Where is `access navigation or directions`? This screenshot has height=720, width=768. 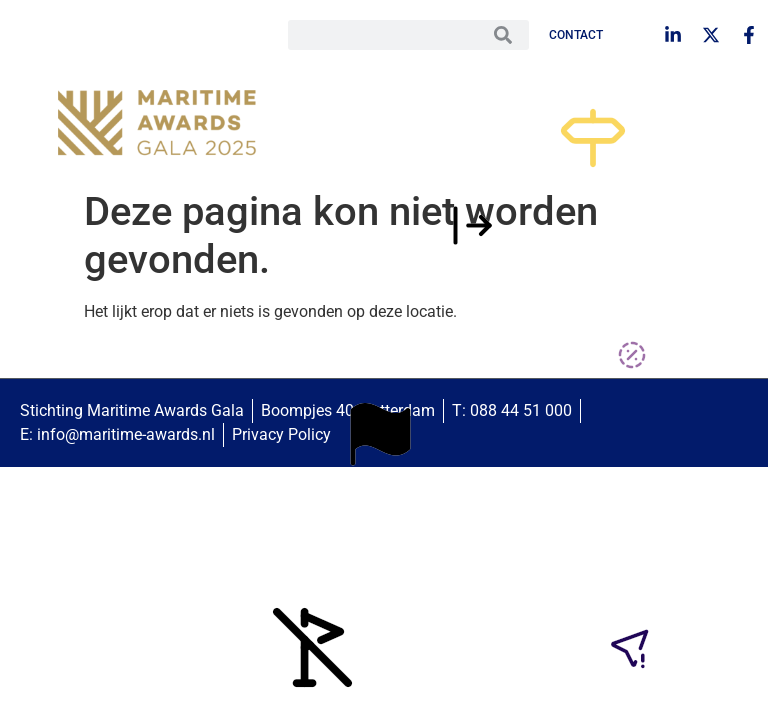
access navigation or directions is located at coordinates (593, 138).